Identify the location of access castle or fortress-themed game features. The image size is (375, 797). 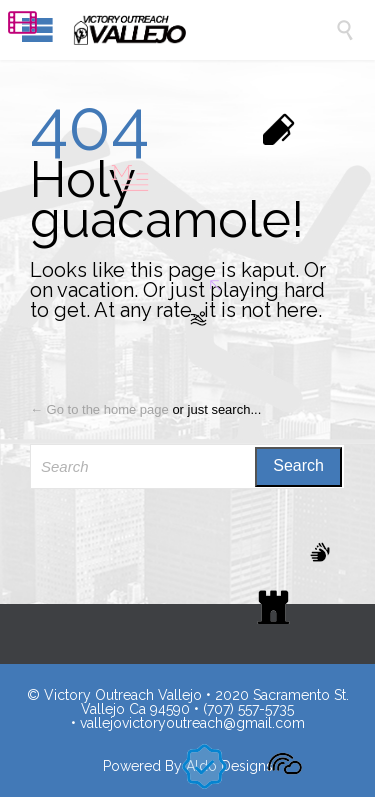
(273, 606).